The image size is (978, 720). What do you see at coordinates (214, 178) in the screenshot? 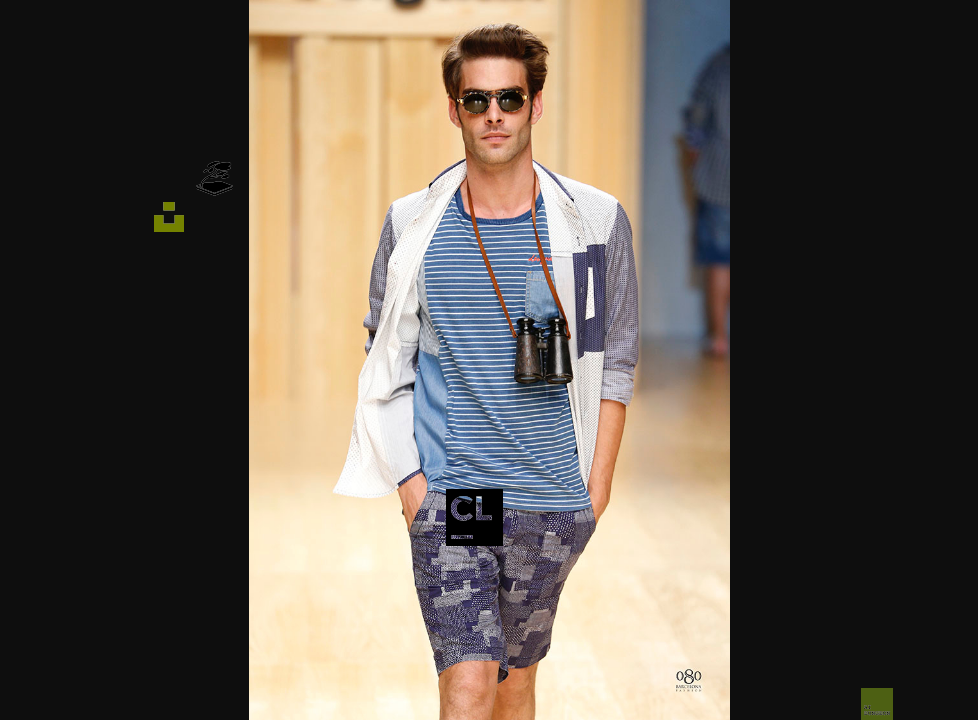
I see `open Microsoft Sway application` at bounding box center [214, 178].